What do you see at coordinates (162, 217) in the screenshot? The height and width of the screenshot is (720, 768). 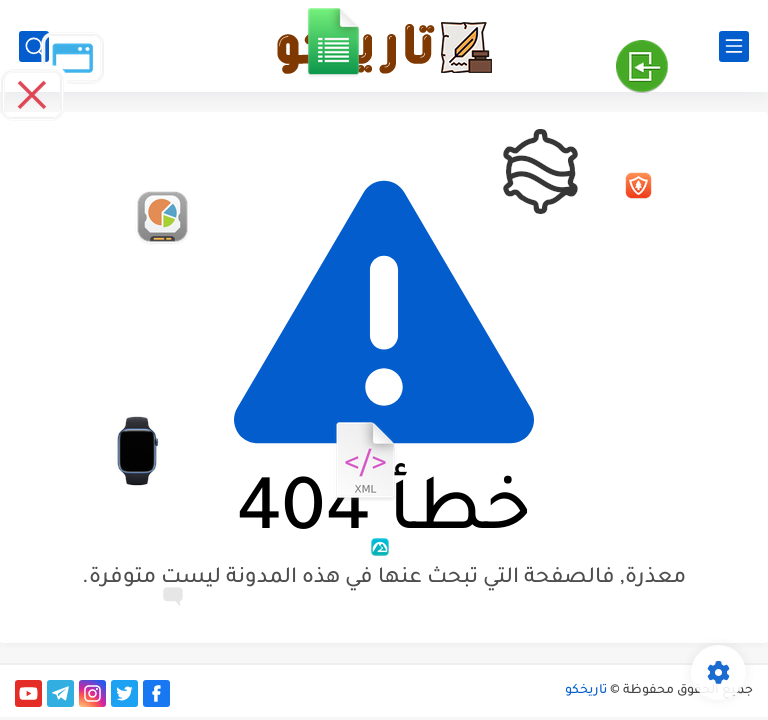 I see `open disk usage analyzer` at bounding box center [162, 217].